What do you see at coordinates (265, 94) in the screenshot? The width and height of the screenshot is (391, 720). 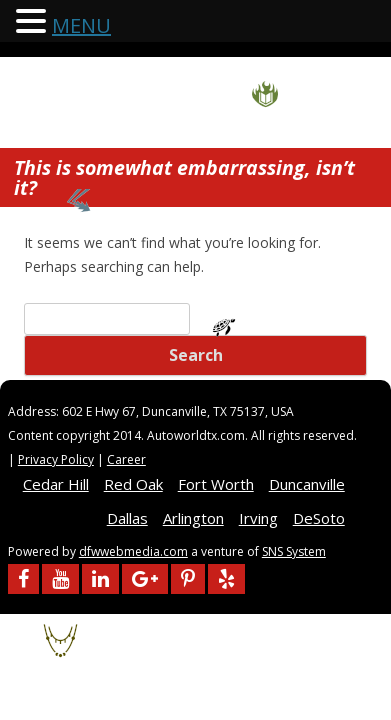 I see `destroy or permanently delete a document` at bounding box center [265, 94].